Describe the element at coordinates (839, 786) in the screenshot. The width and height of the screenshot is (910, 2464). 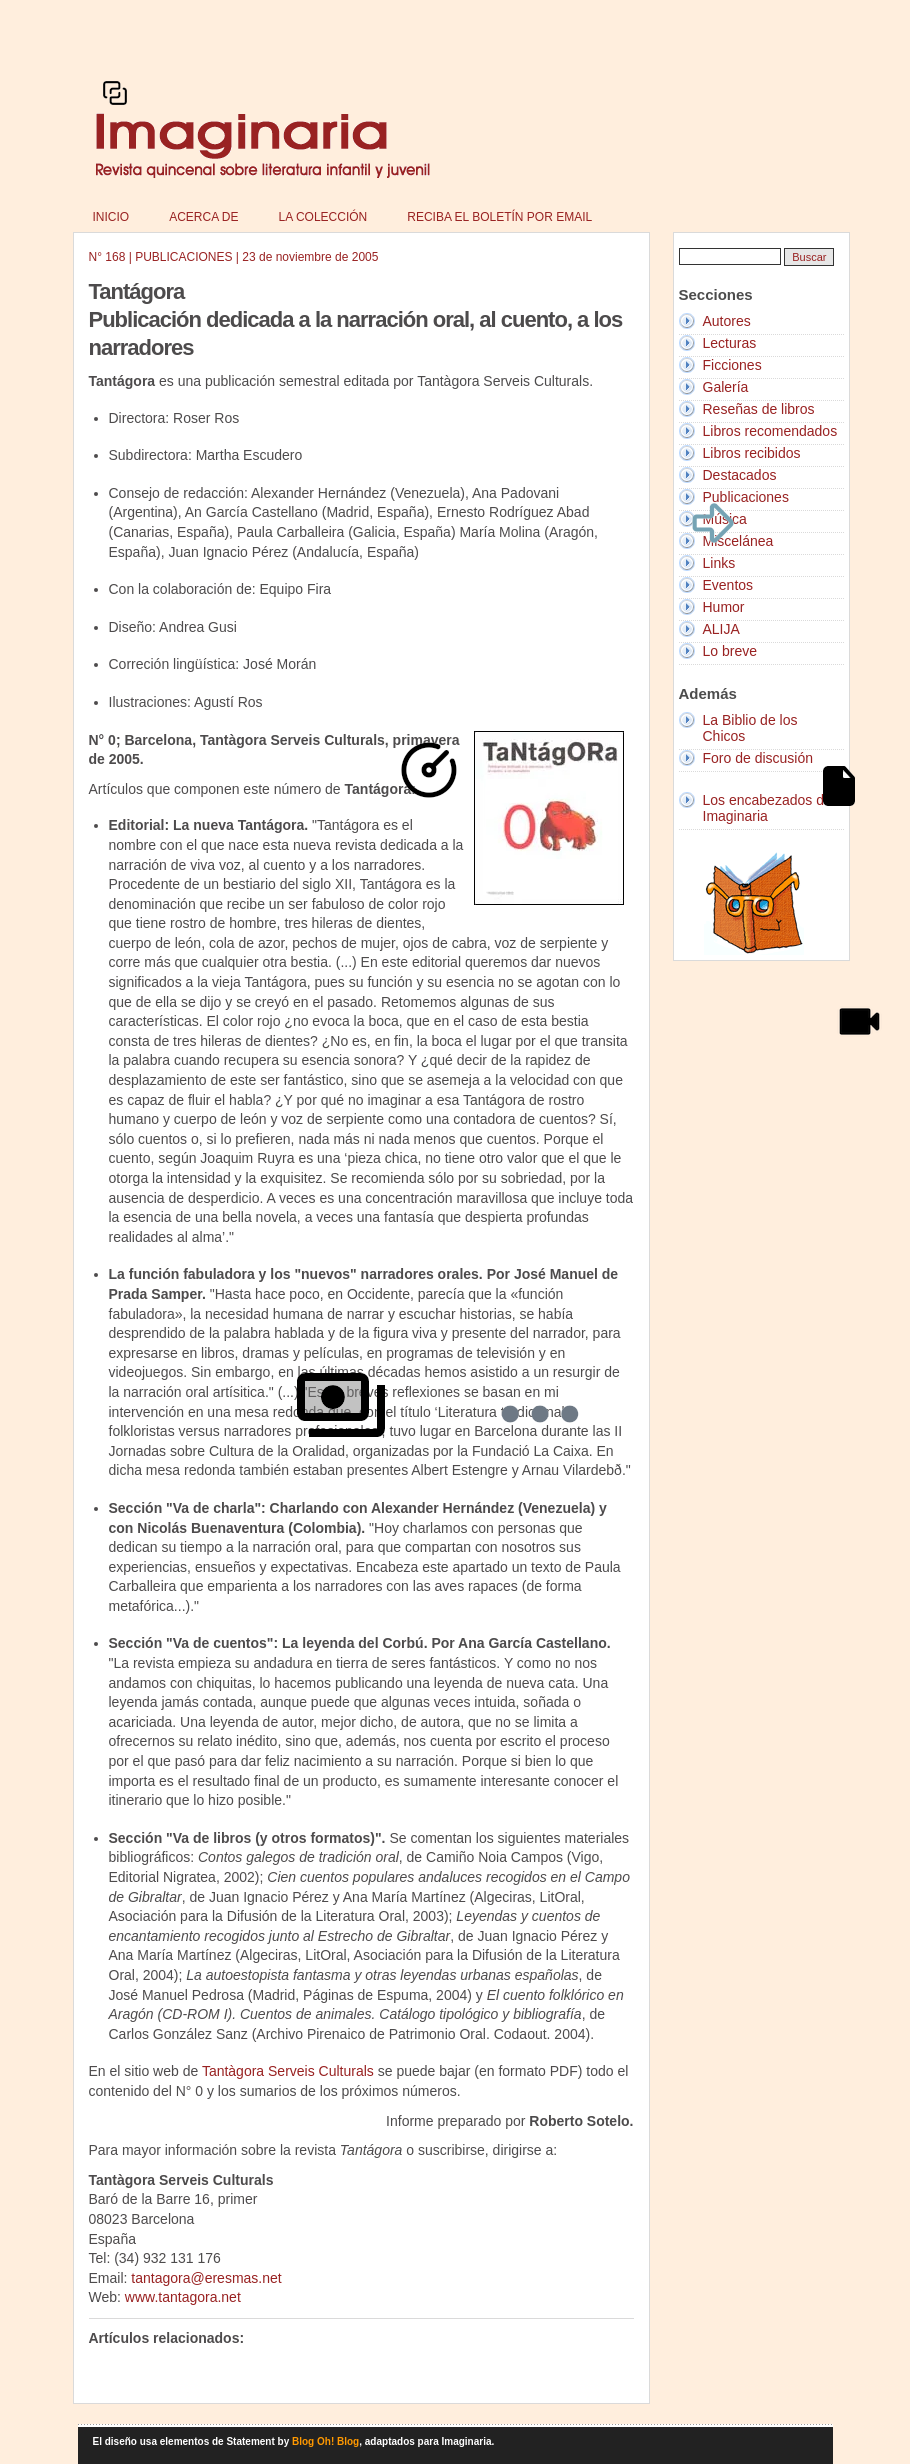
I see `view or open a file` at that location.